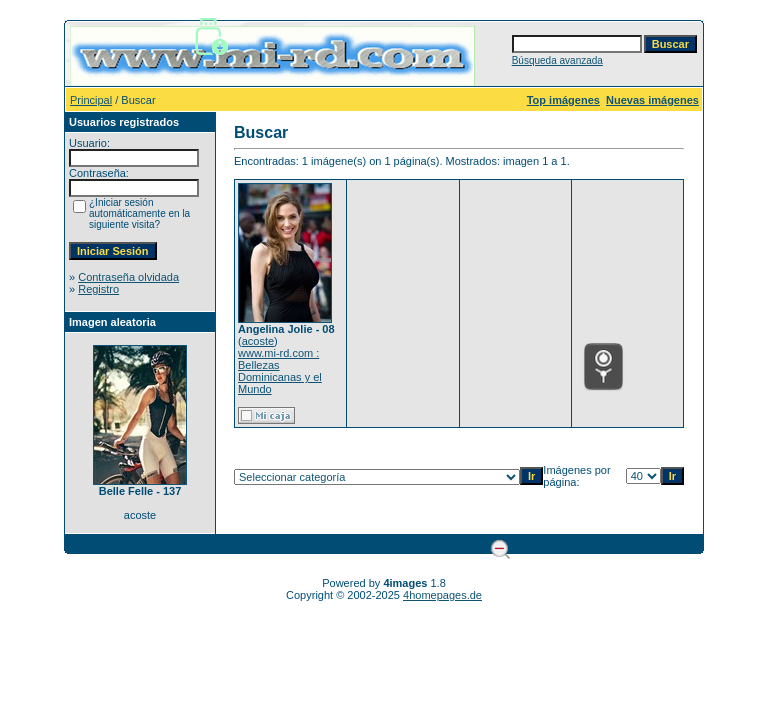 The width and height of the screenshot is (768, 720). Describe the element at coordinates (209, 36) in the screenshot. I see `create a bootable USB drive` at that location.